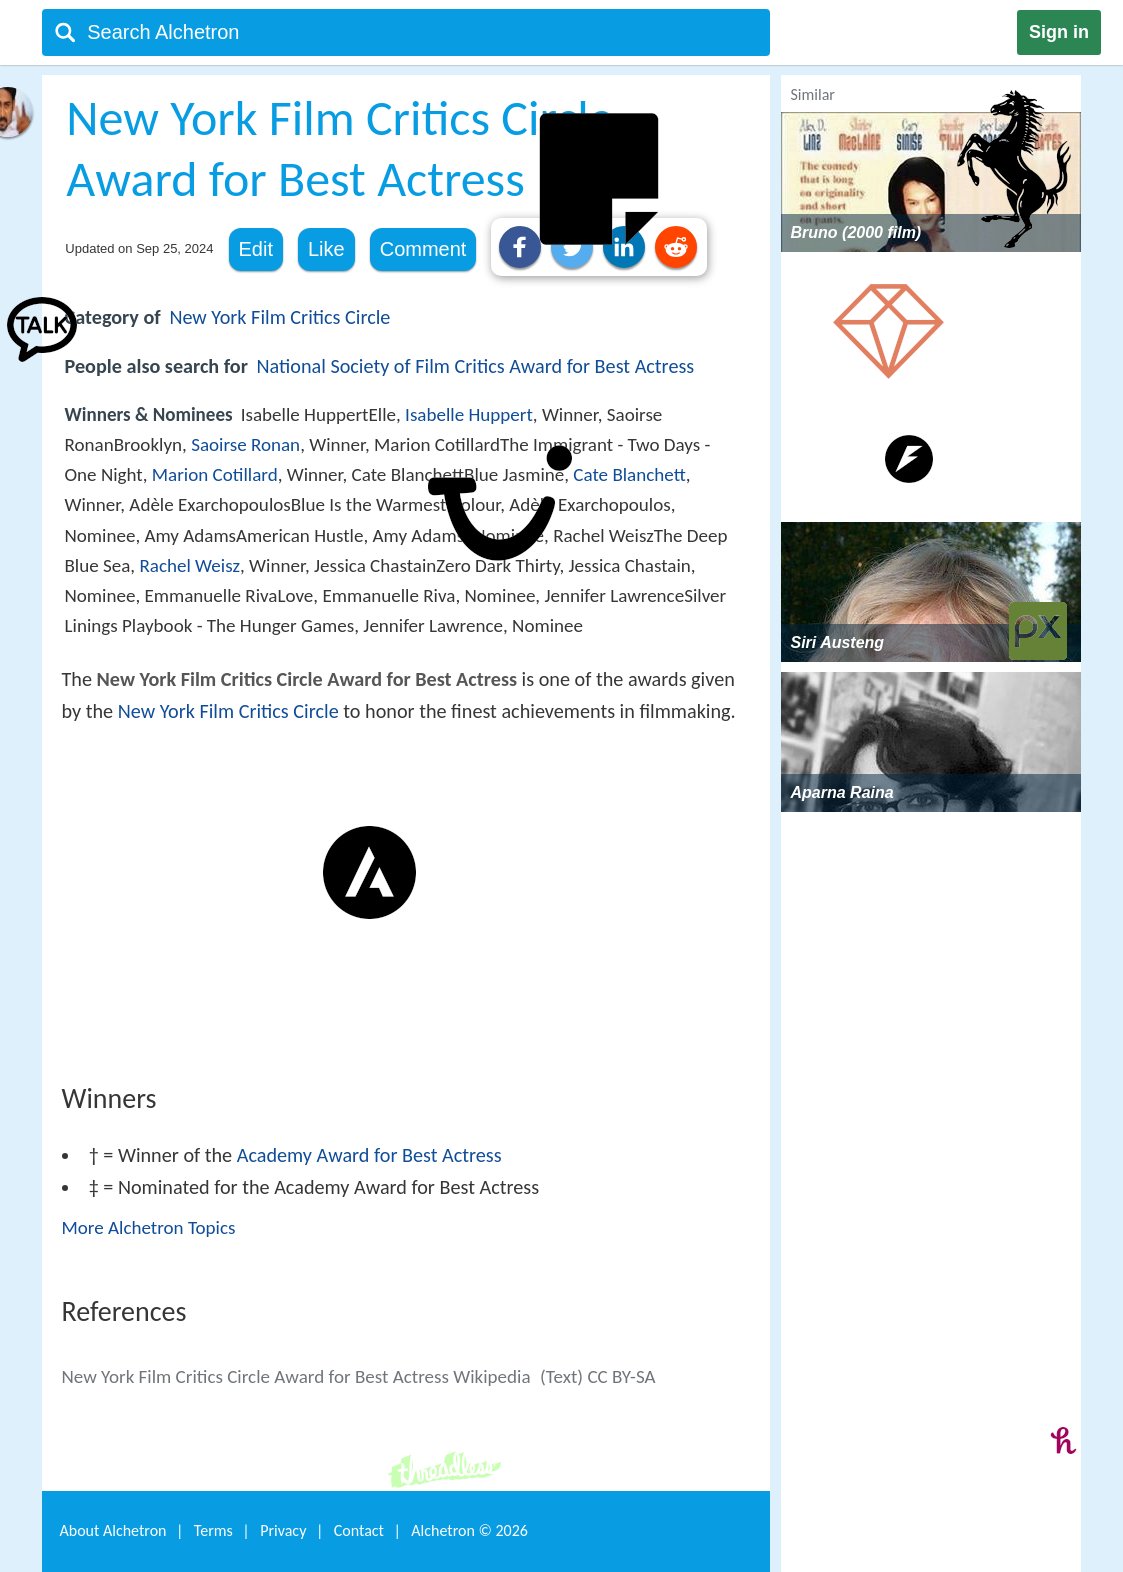  Describe the element at coordinates (1014, 169) in the screenshot. I see `Ferrari brand logo` at that location.